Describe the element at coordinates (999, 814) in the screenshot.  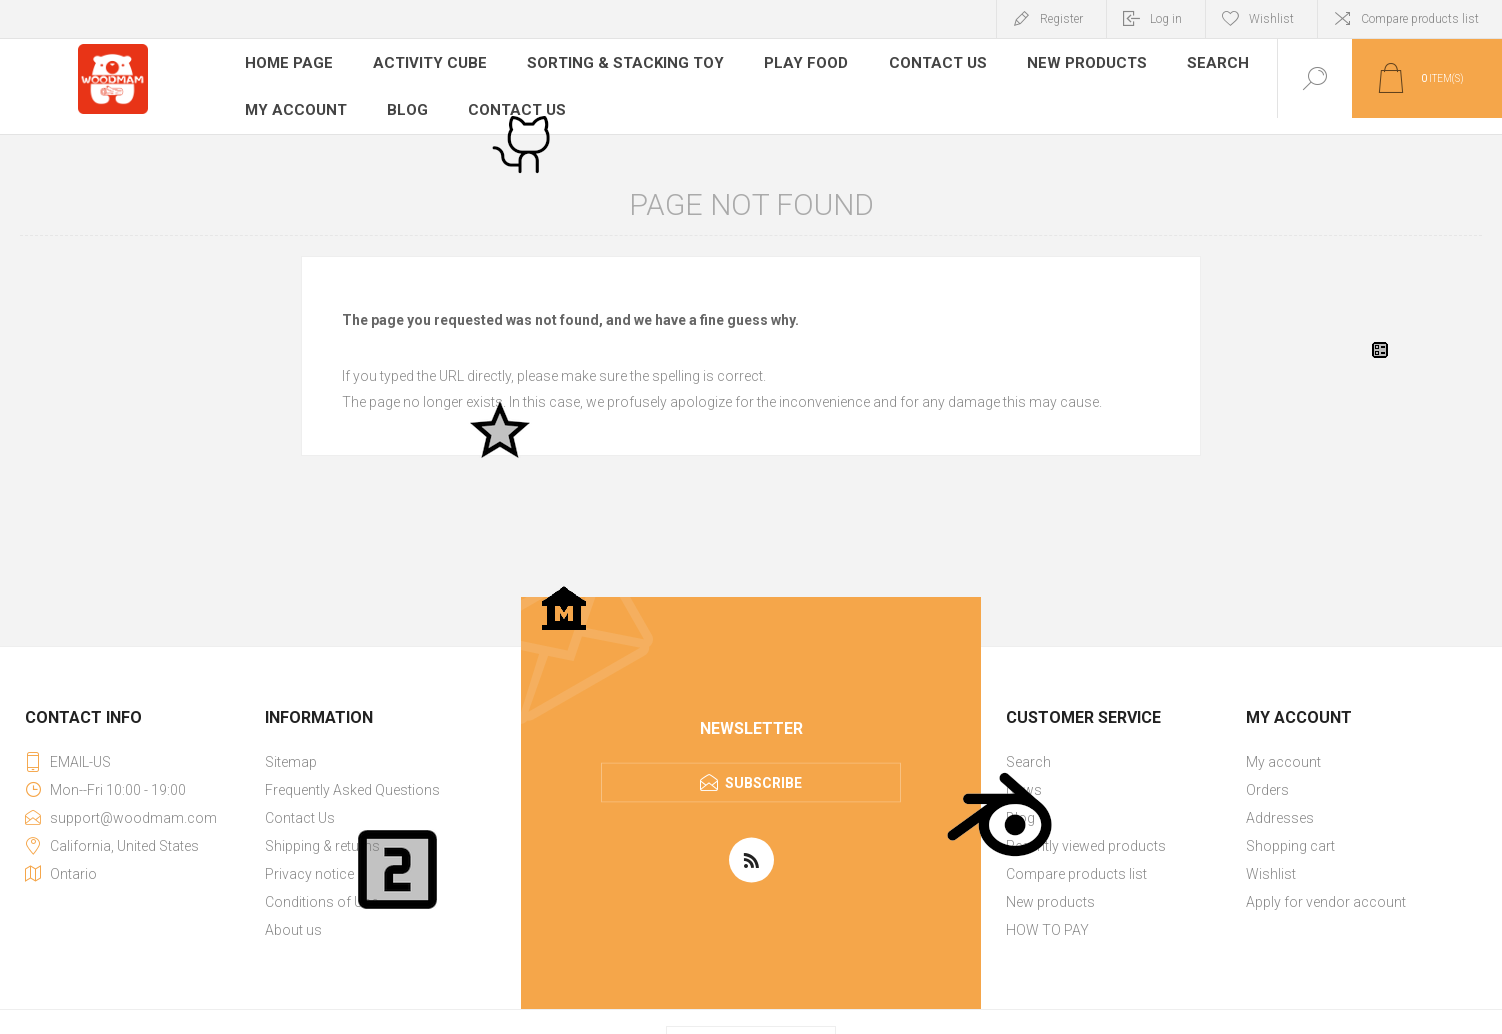
I see `open blender 3d modeling software` at that location.